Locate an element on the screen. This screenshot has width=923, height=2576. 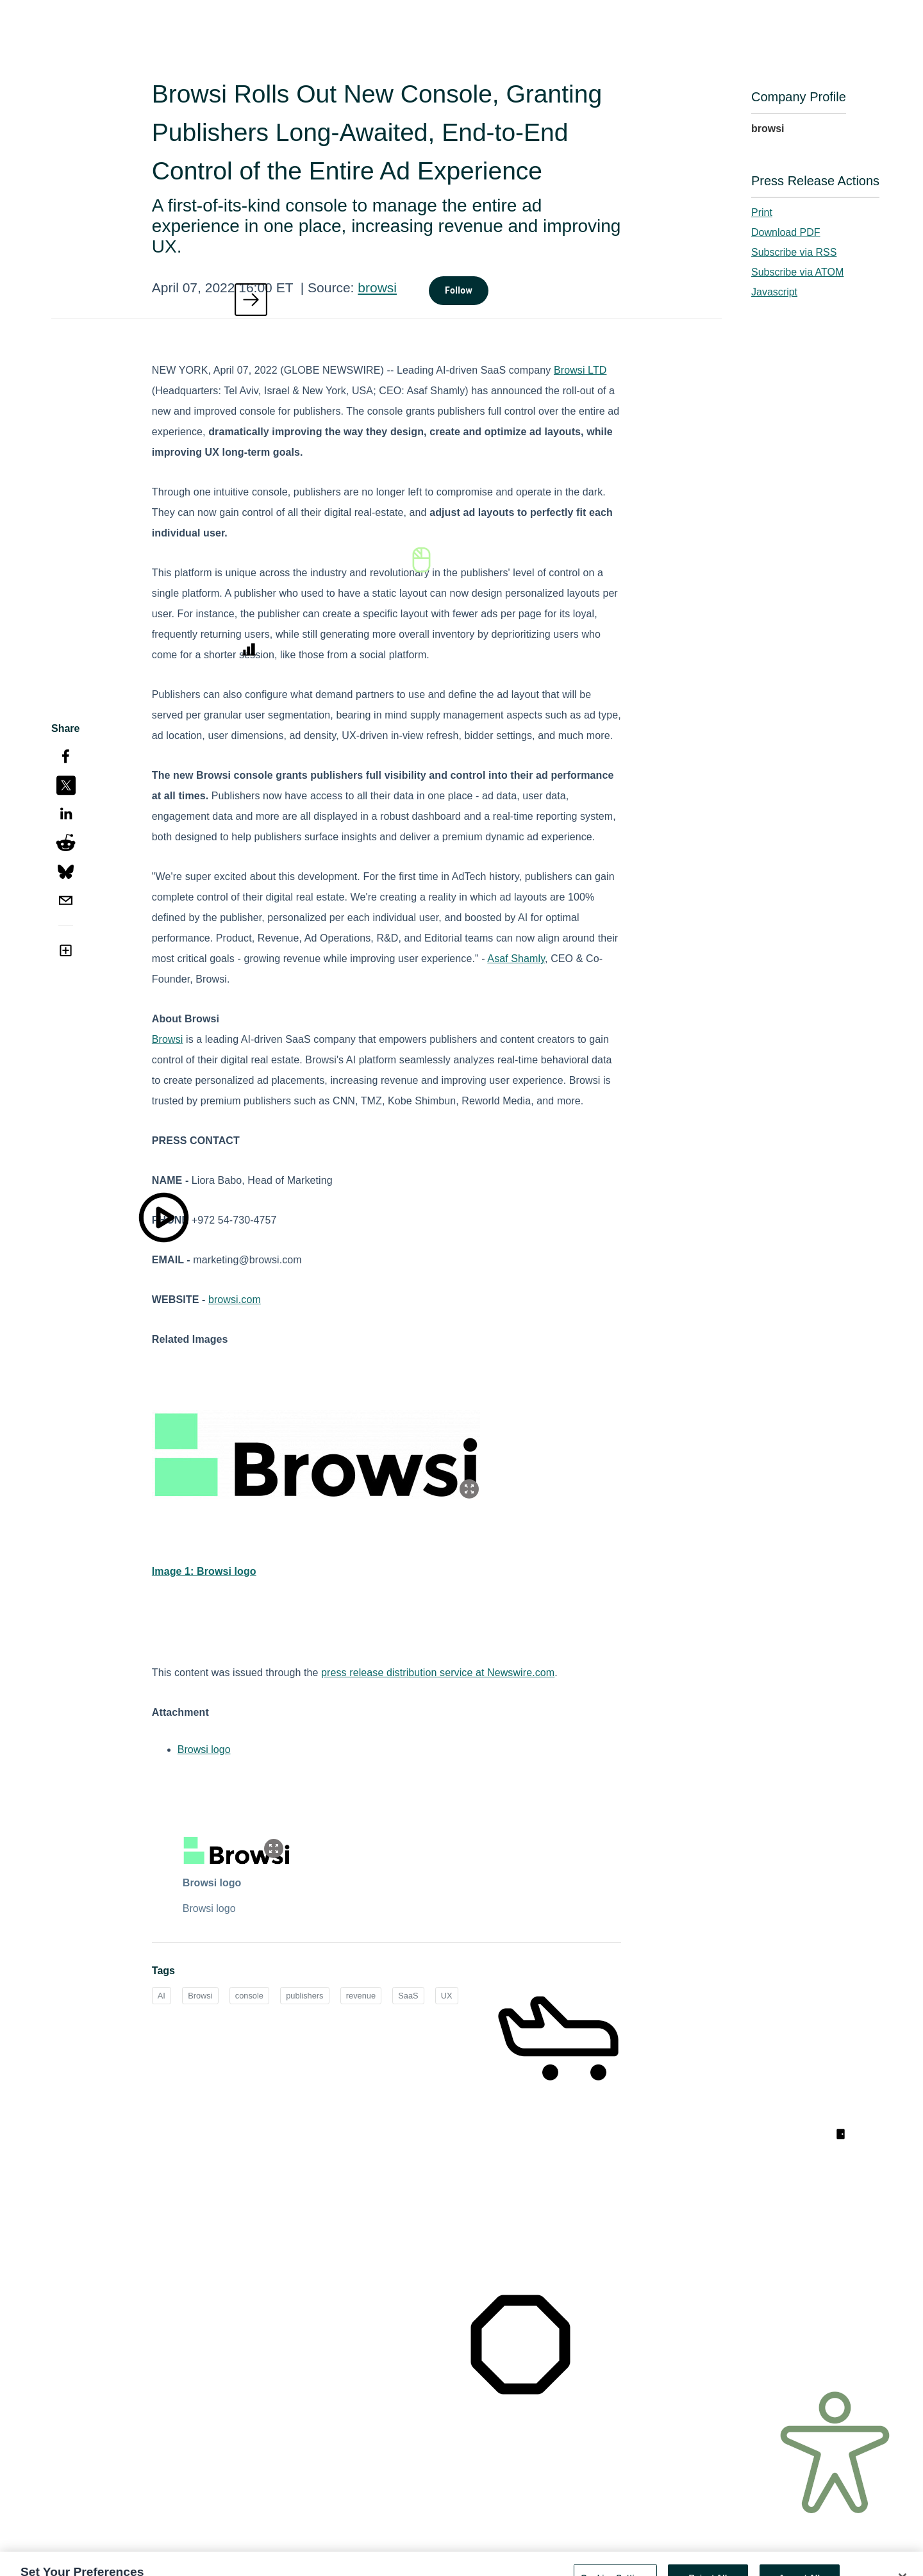
flight has landed or is on the ground is located at coordinates (558, 2036).